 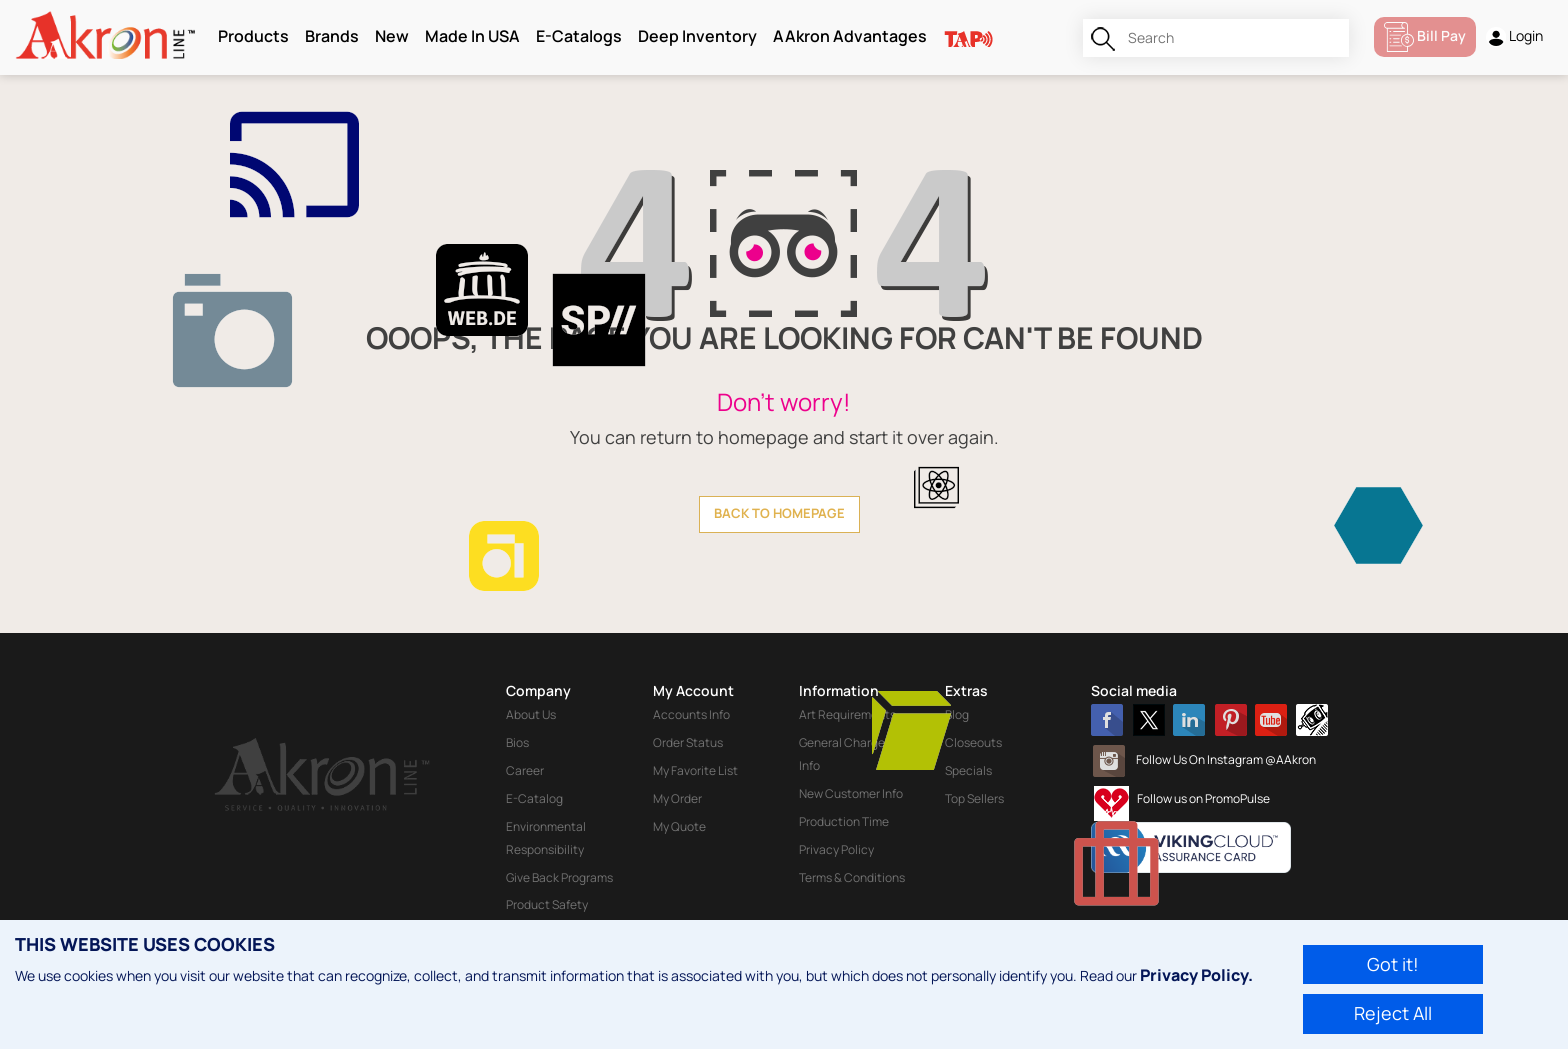 What do you see at coordinates (911, 730) in the screenshot?
I see `open tuta secure email app` at bounding box center [911, 730].